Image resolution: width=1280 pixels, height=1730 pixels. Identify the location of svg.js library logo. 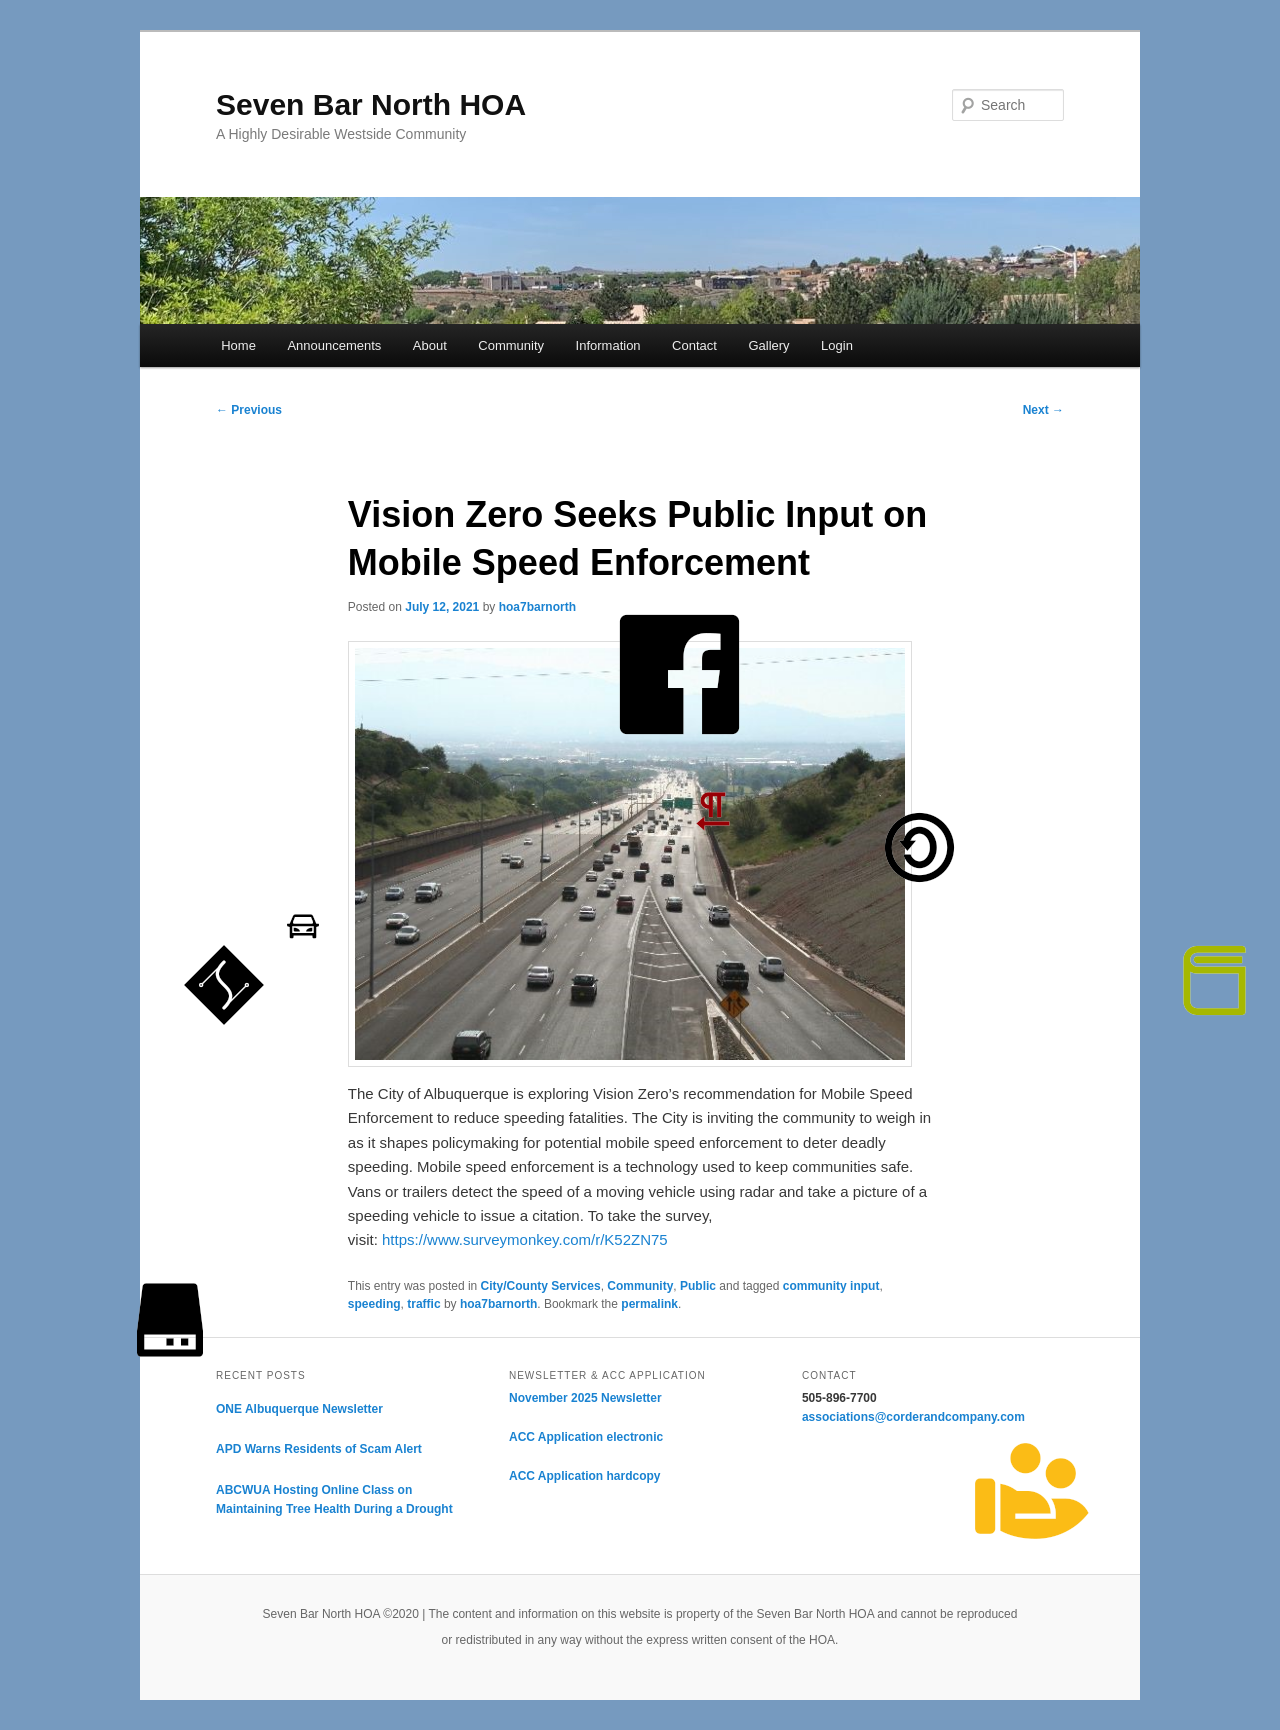
(224, 985).